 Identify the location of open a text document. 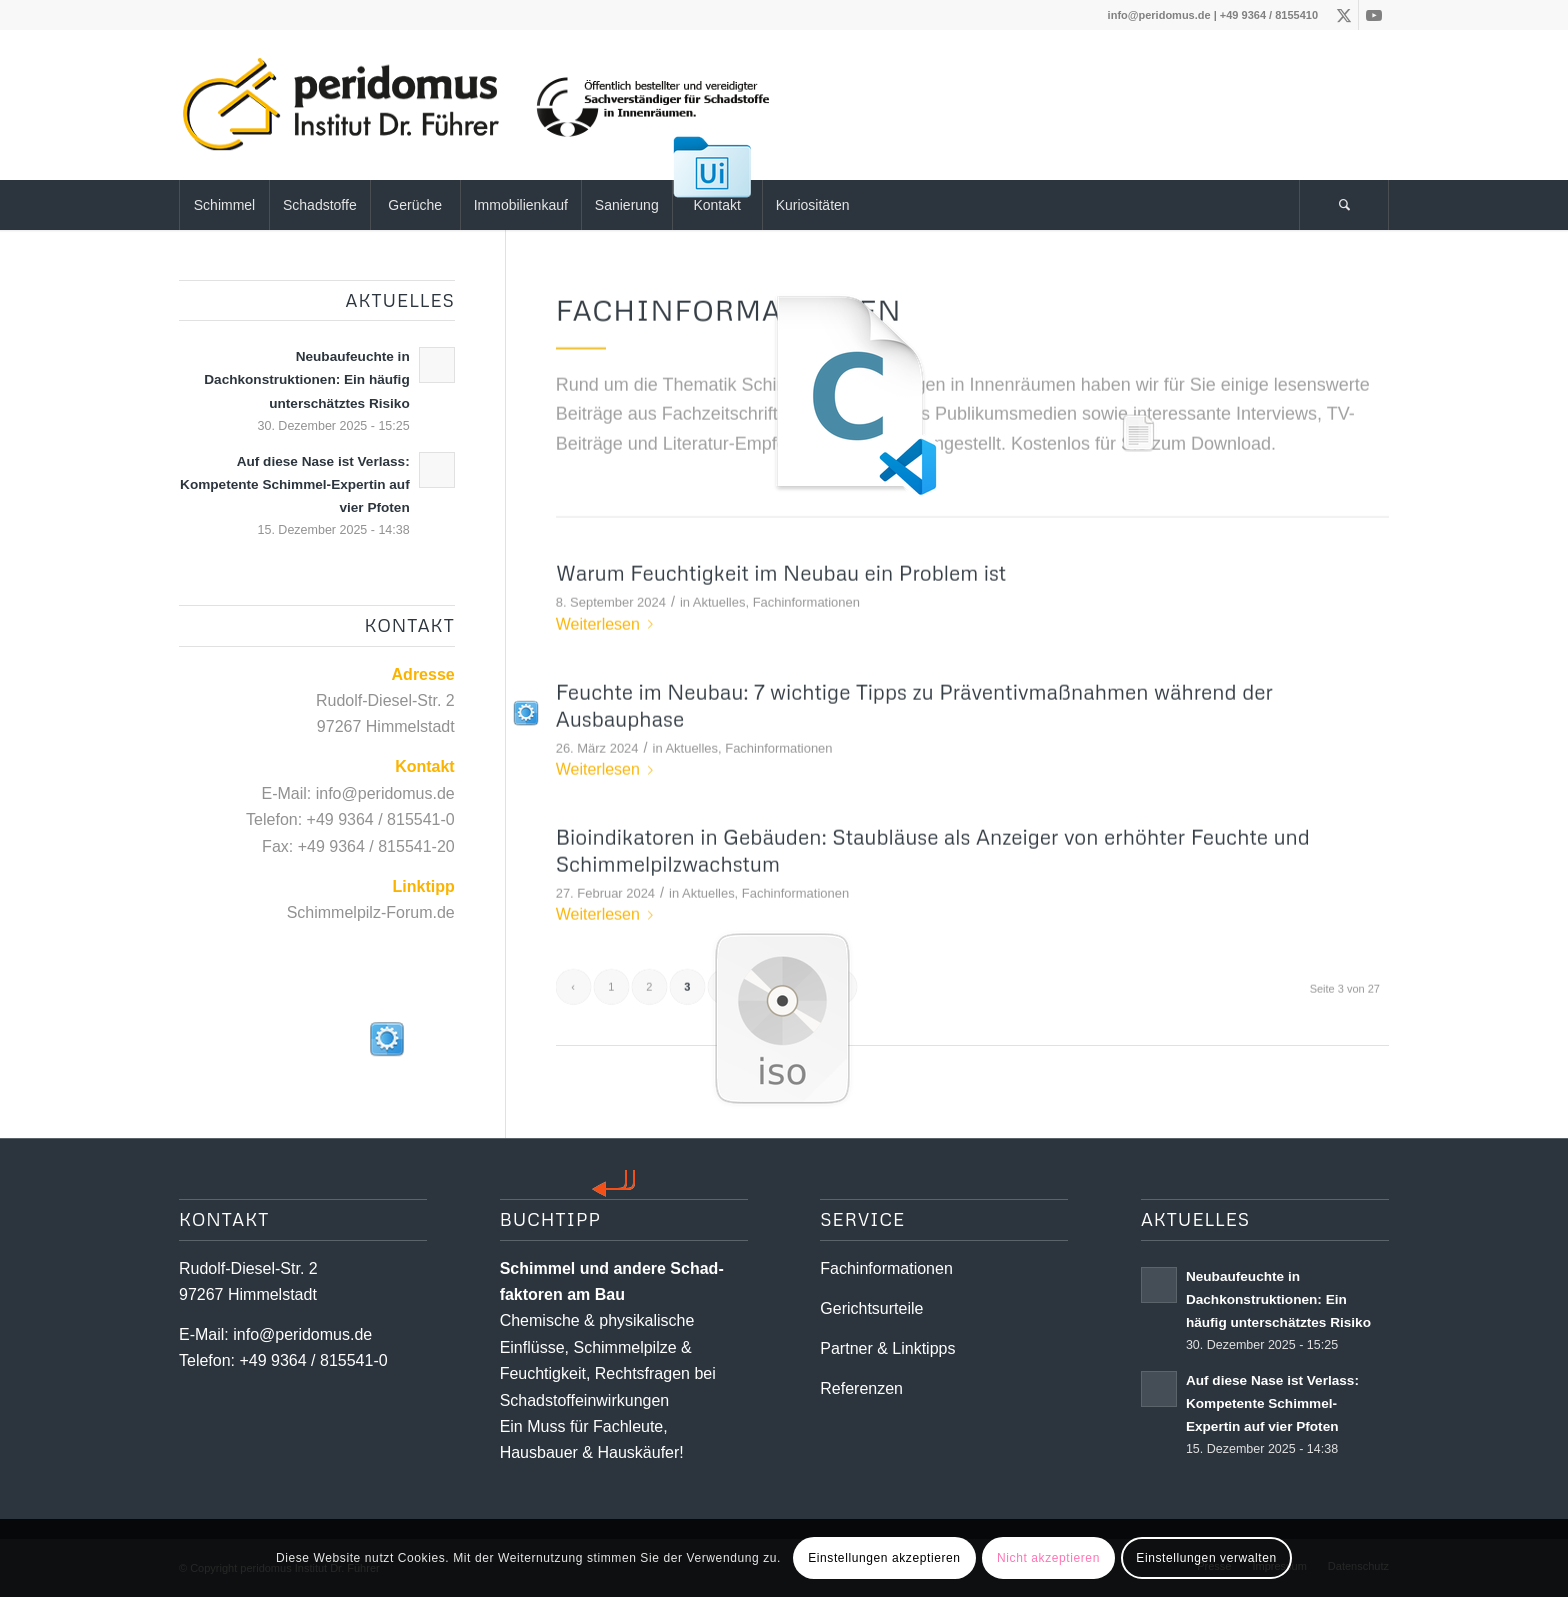
(1138, 432).